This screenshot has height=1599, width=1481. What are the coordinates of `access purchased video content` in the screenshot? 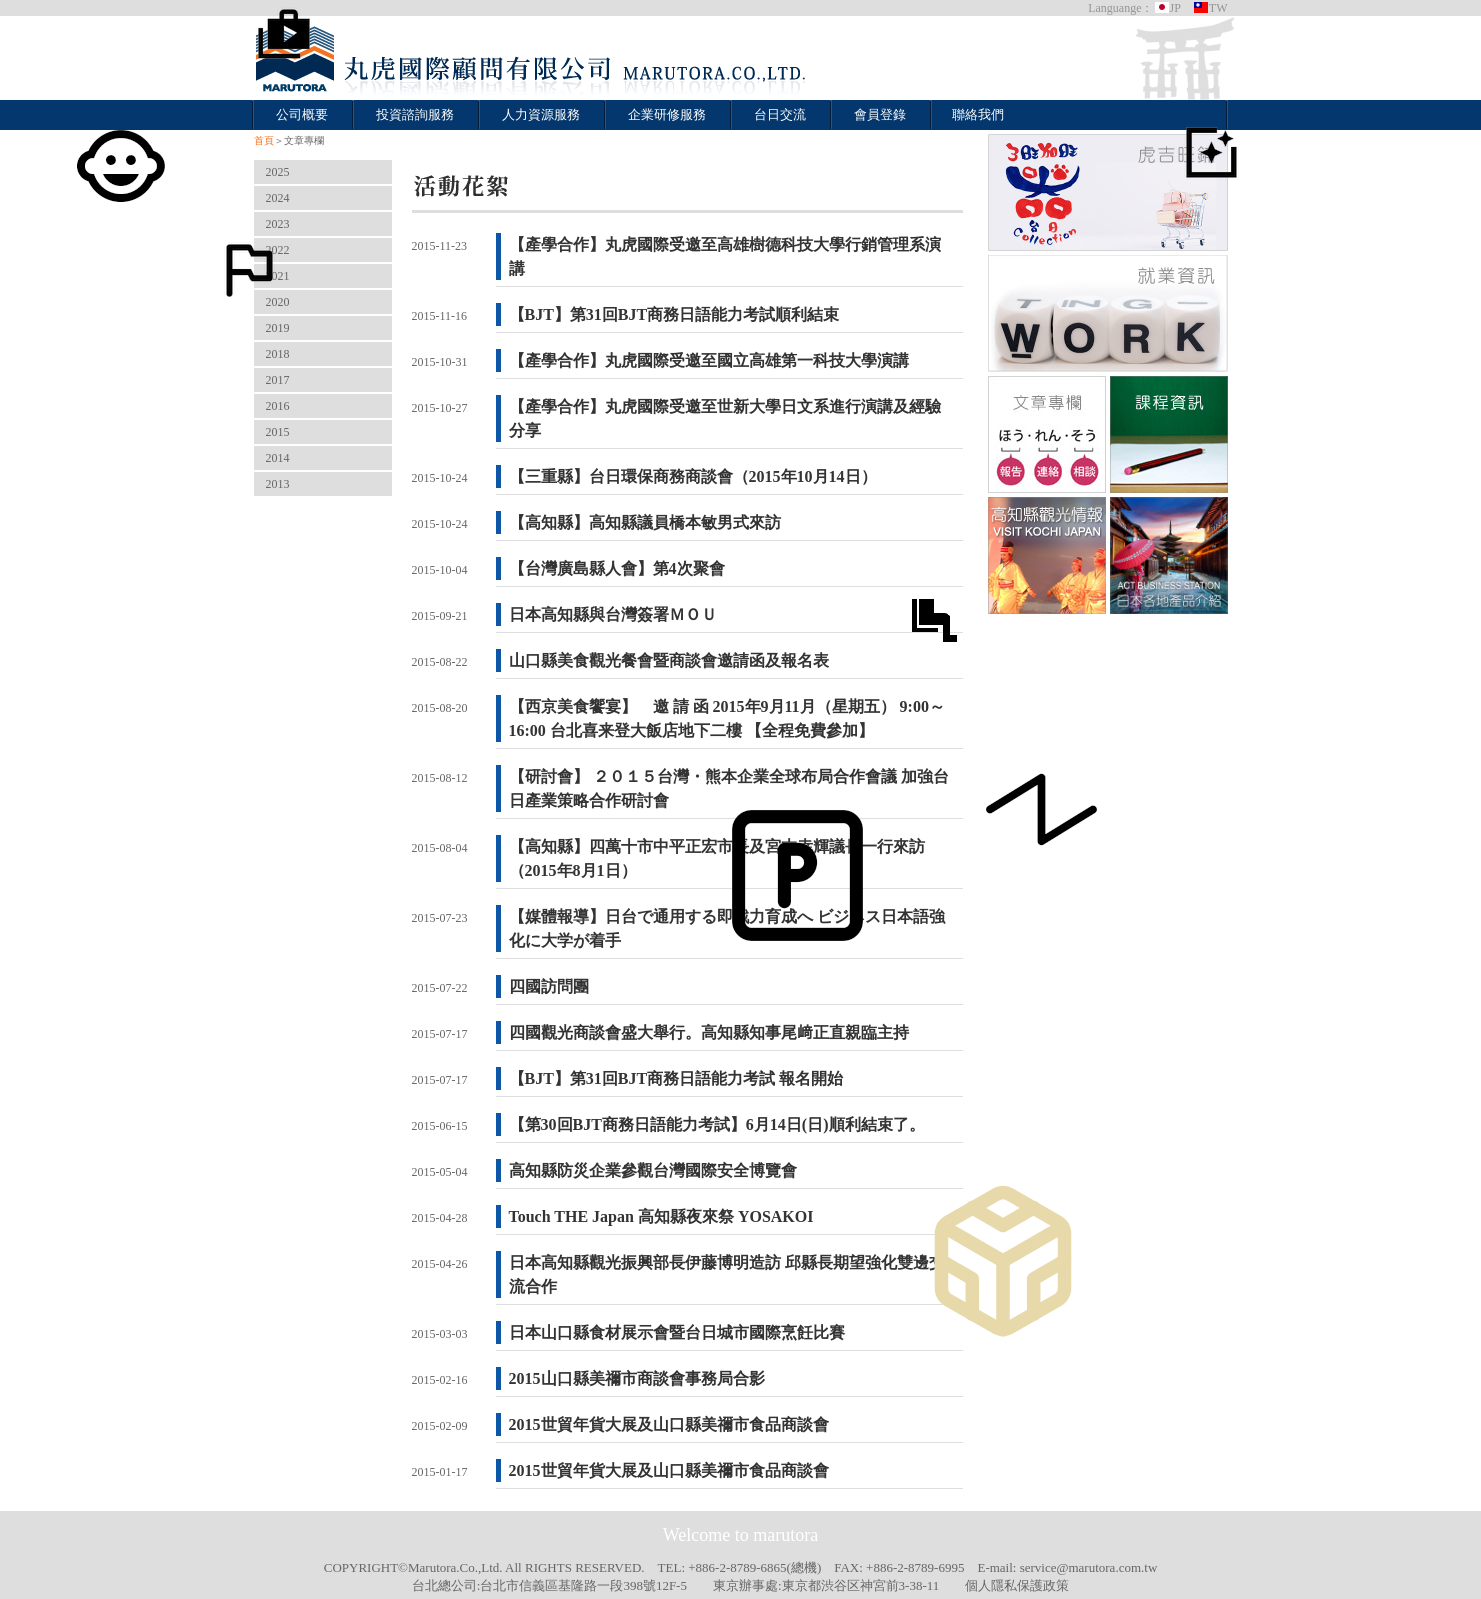 It's located at (284, 35).